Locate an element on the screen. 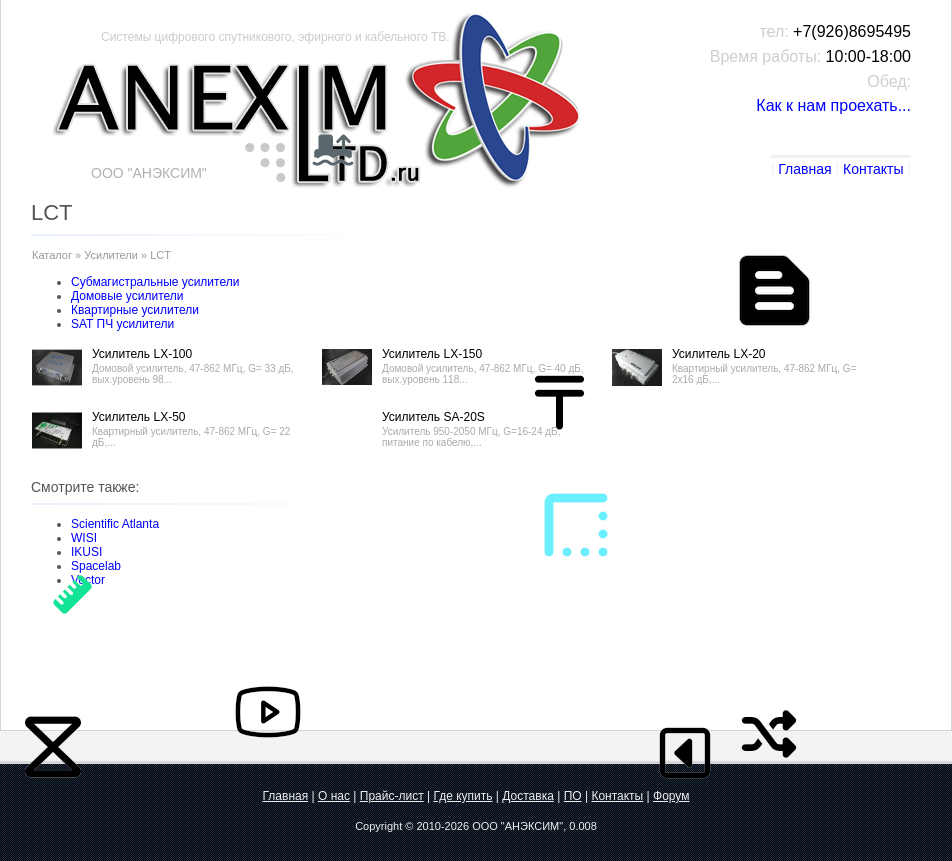  indicates loading or processing in progress is located at coordinates (53, 747).